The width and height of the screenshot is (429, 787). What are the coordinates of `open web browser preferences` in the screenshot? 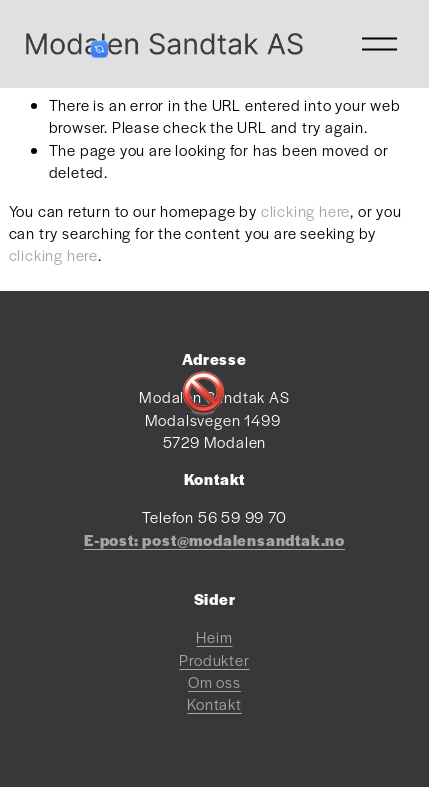 It's located at (99, 49).